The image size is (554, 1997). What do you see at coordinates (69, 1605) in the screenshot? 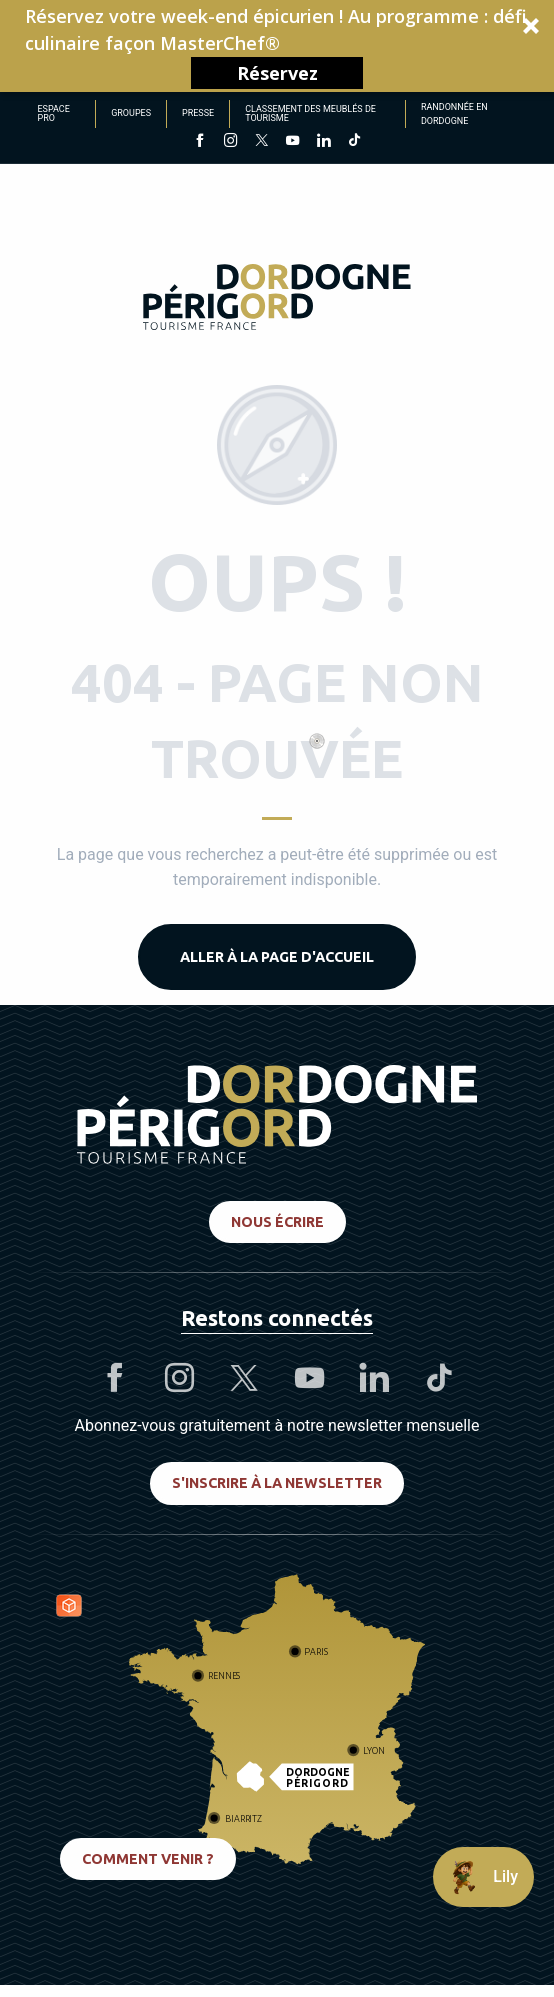
I see `open a 3D model file in OBJ format` at bounding box center [69, 1605].